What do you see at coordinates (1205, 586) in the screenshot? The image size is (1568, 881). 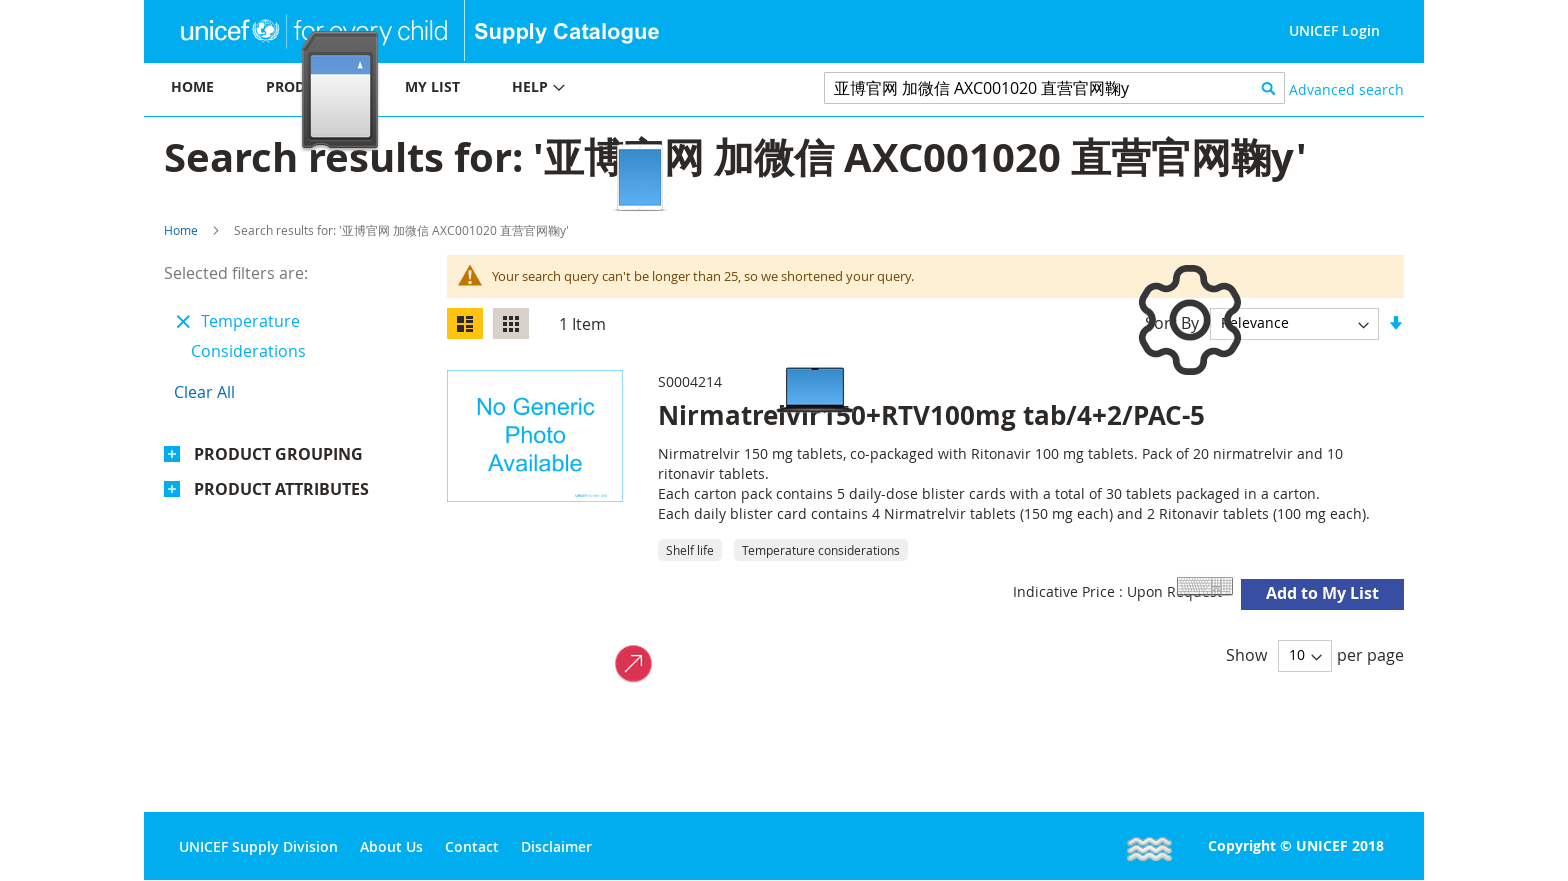 I see `connect an extended keyboard via bluetooth` at bounding box center [1205, 586].